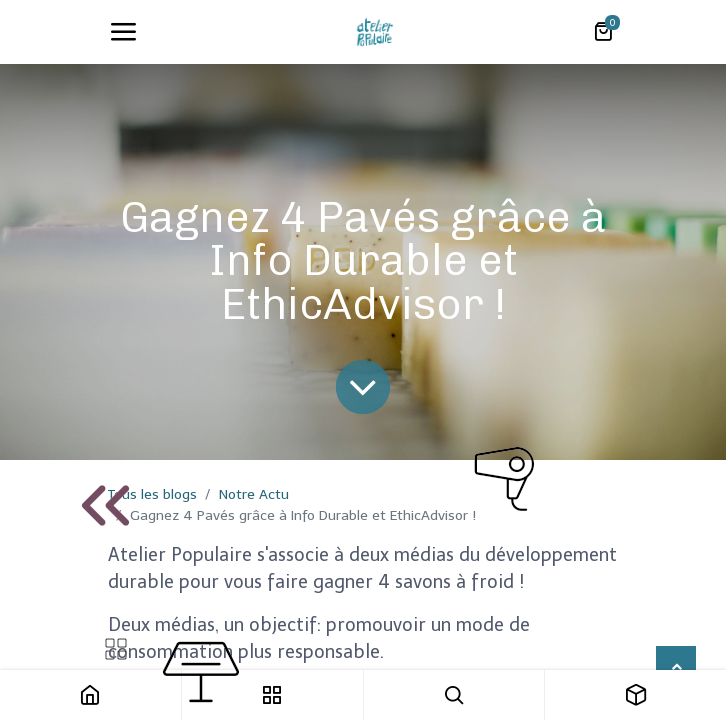 The height and width of the screenshot is (720, 726). What do you see at coordinates (505, 475) in the screenshot?
I see `access hair styling or beauty tools` at bounding box center [505, 475].